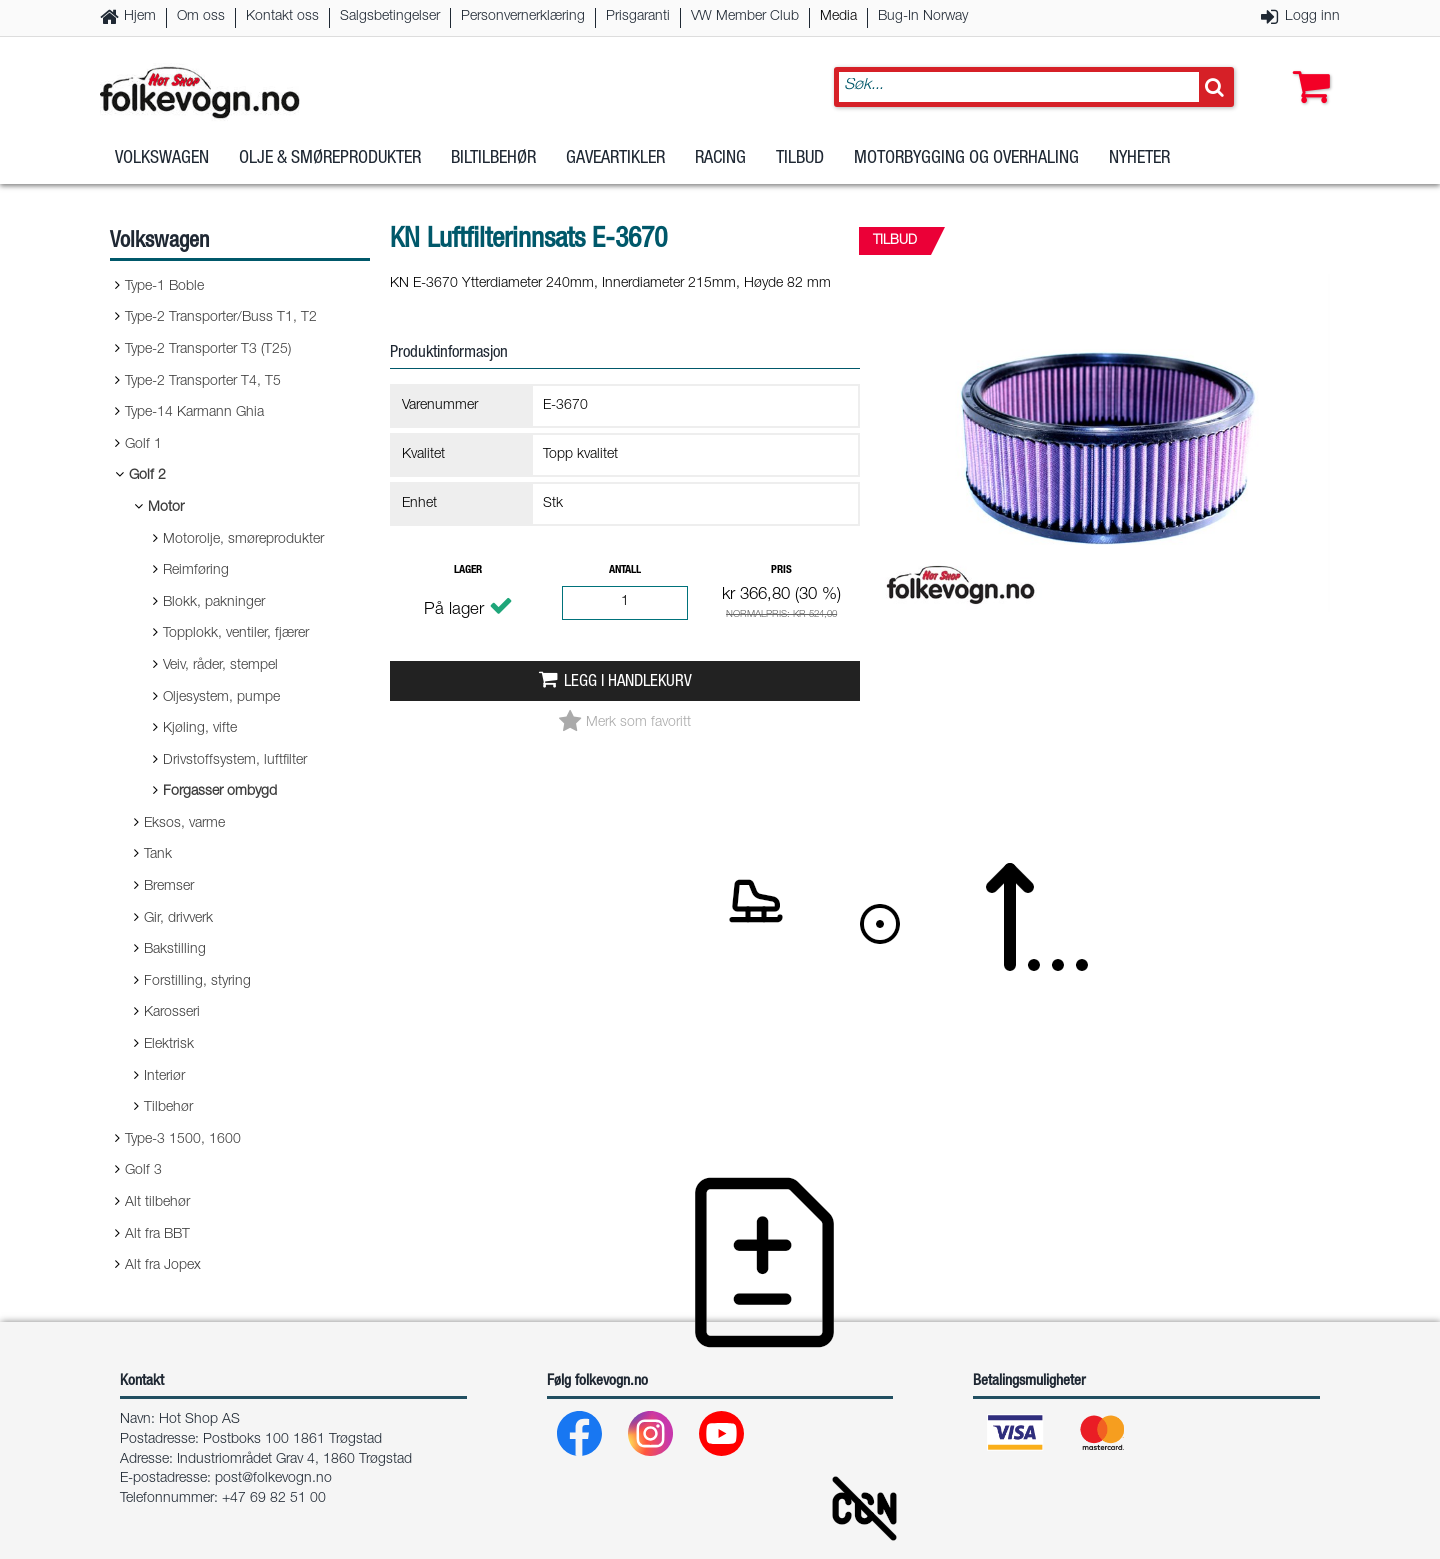 The image size is (1440, 1559). What do you see at coordinates (764, 1262) in the screenshot?
I see `view file differences or changes` at bounding box center [764, 1262].